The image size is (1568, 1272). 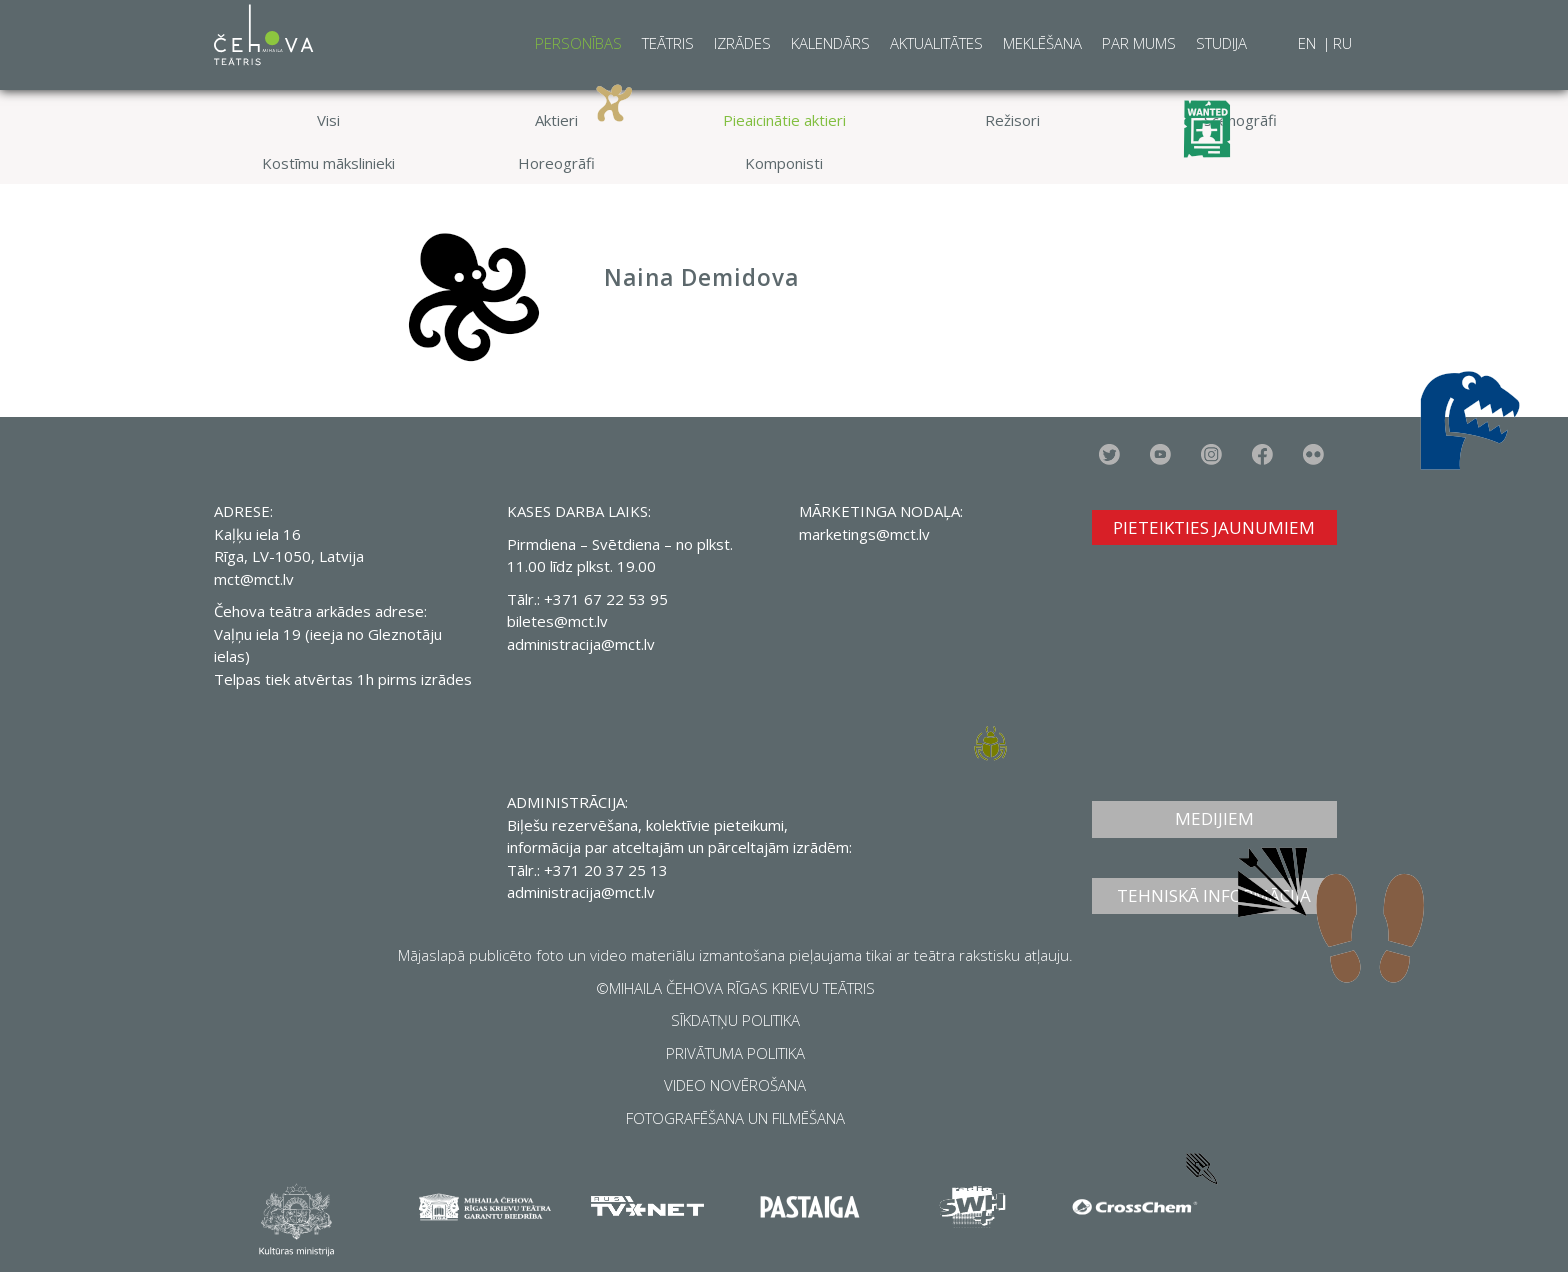 What do you see at coordinates (473, 296) in the screenshot?
I see `indicates an aquatic or ocean-themed game element` at bounding box center [473, 296].